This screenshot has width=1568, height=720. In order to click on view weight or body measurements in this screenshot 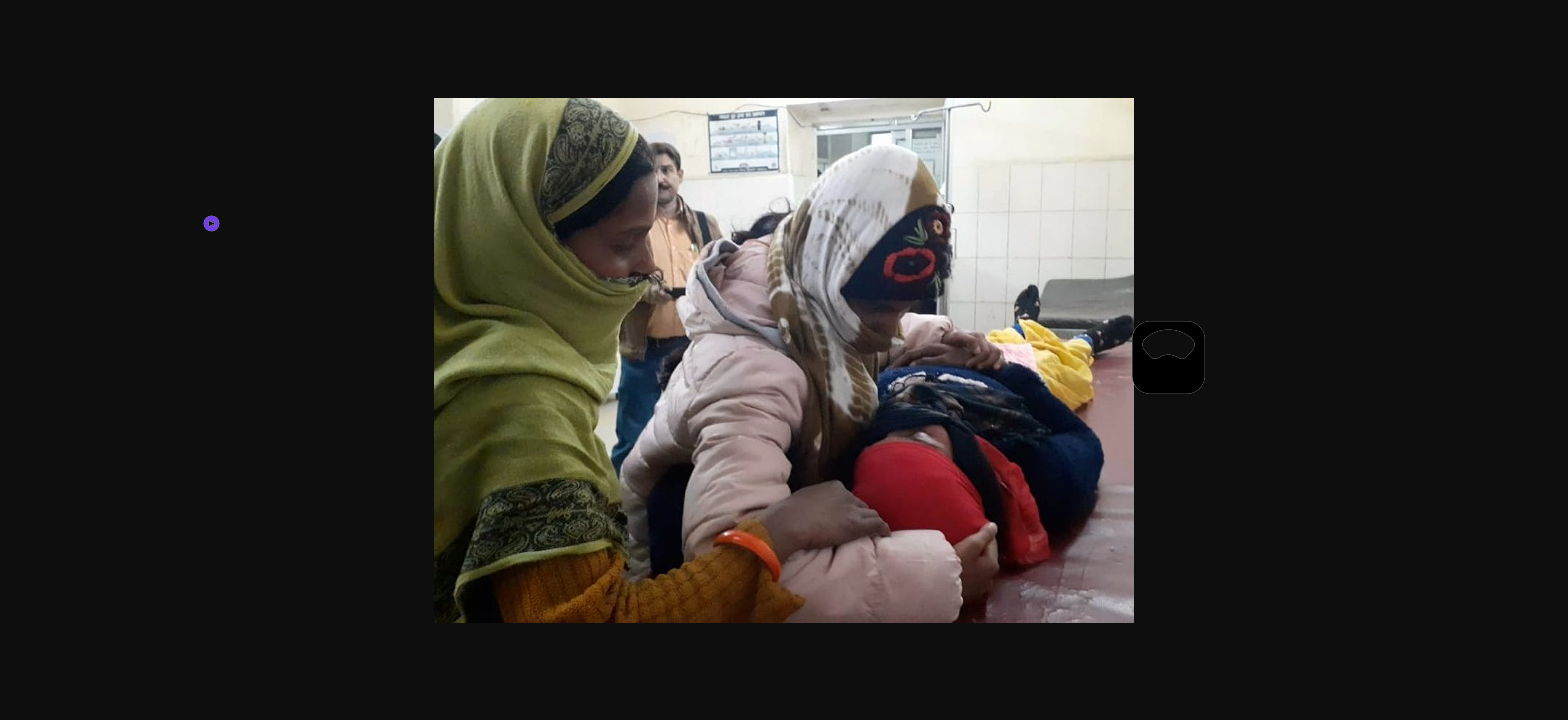, I will do `click(1168, 357)`.